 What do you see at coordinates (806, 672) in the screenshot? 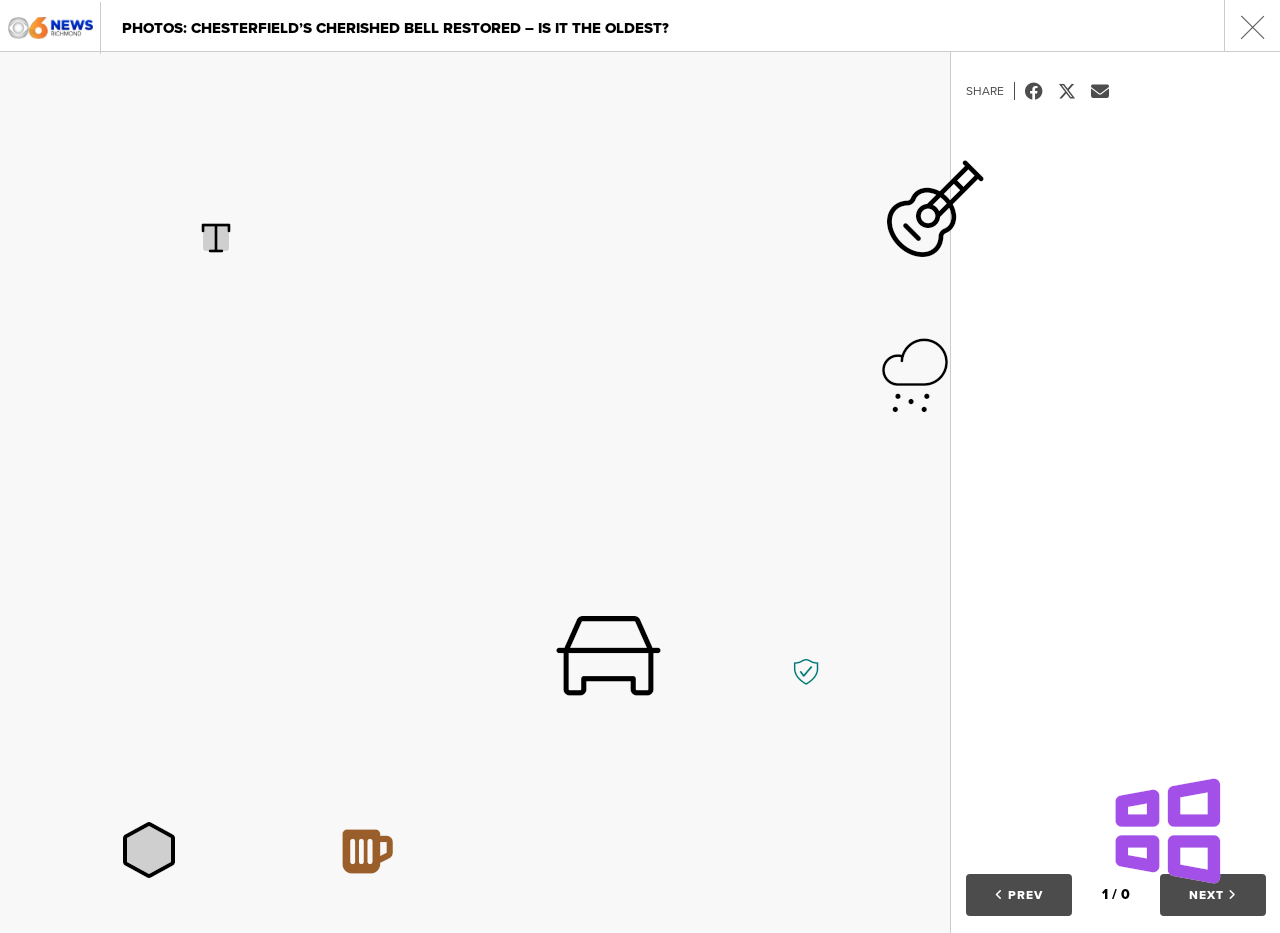
I see `indicates a trusted or verified workspace` at bounding box center [806, 672].